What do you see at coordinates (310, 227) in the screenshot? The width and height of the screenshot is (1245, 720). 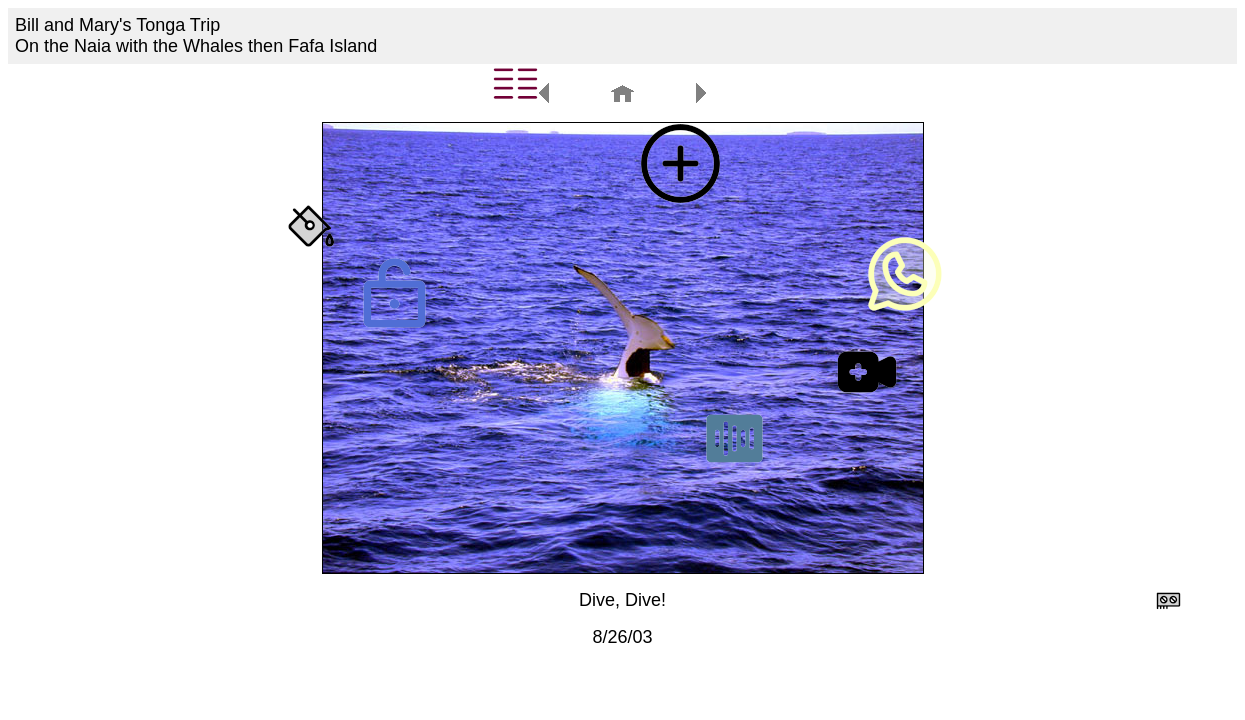 I see `fill an area with color` at bounding box center [310, 227].